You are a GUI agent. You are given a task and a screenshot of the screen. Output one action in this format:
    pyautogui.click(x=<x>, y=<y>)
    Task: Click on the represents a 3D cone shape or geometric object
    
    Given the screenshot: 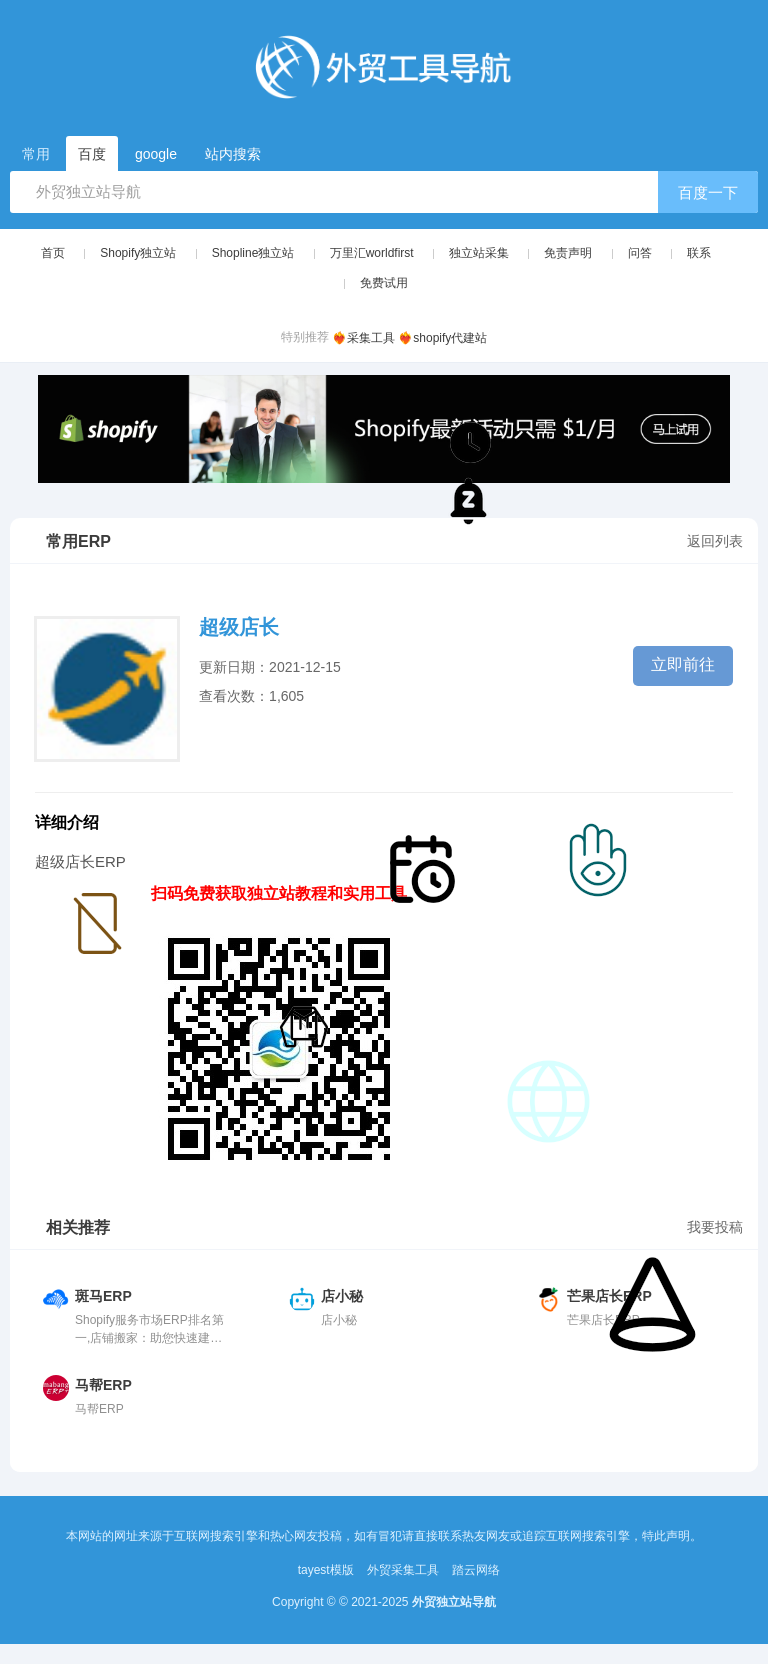 What is the action you would take?
    pyautogui.click(x=652, y=1304)
    